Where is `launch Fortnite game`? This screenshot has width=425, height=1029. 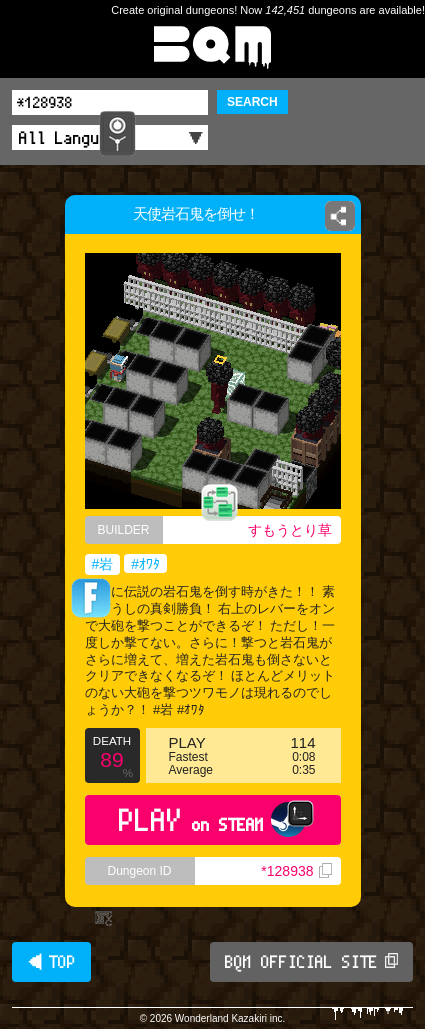
launch Fortnite game is located at coordinates (91, 598).